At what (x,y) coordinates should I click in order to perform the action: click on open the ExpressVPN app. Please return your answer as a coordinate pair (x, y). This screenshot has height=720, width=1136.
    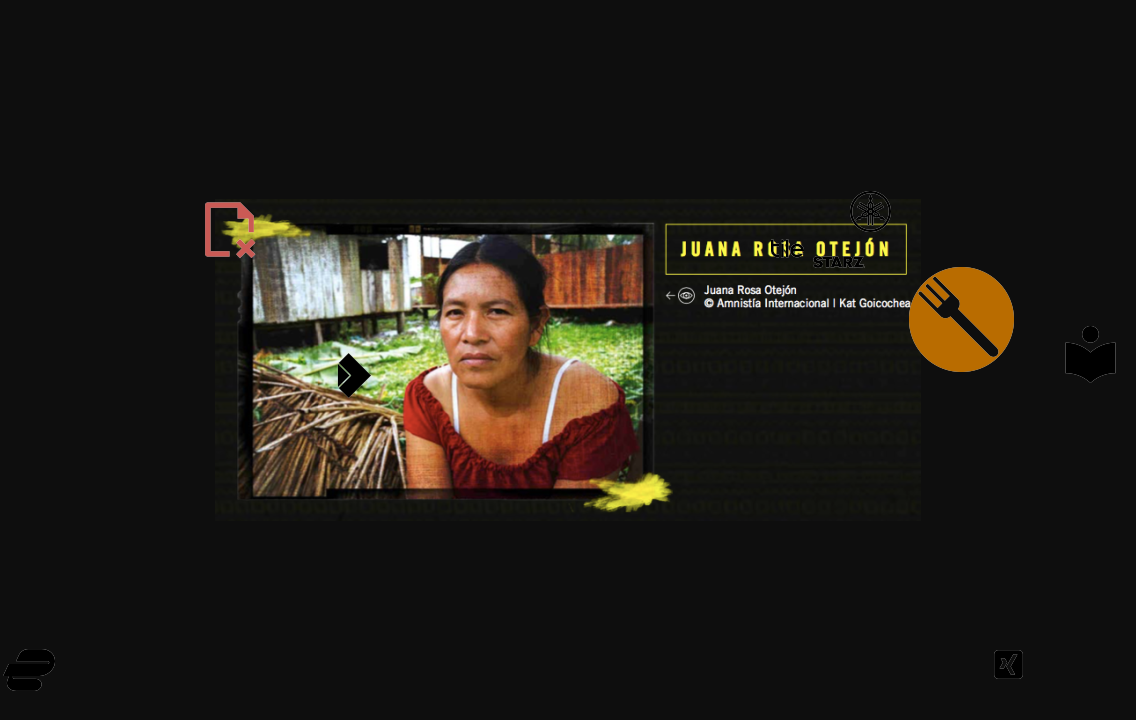
    Looking at the image, I should click on (29, 670).